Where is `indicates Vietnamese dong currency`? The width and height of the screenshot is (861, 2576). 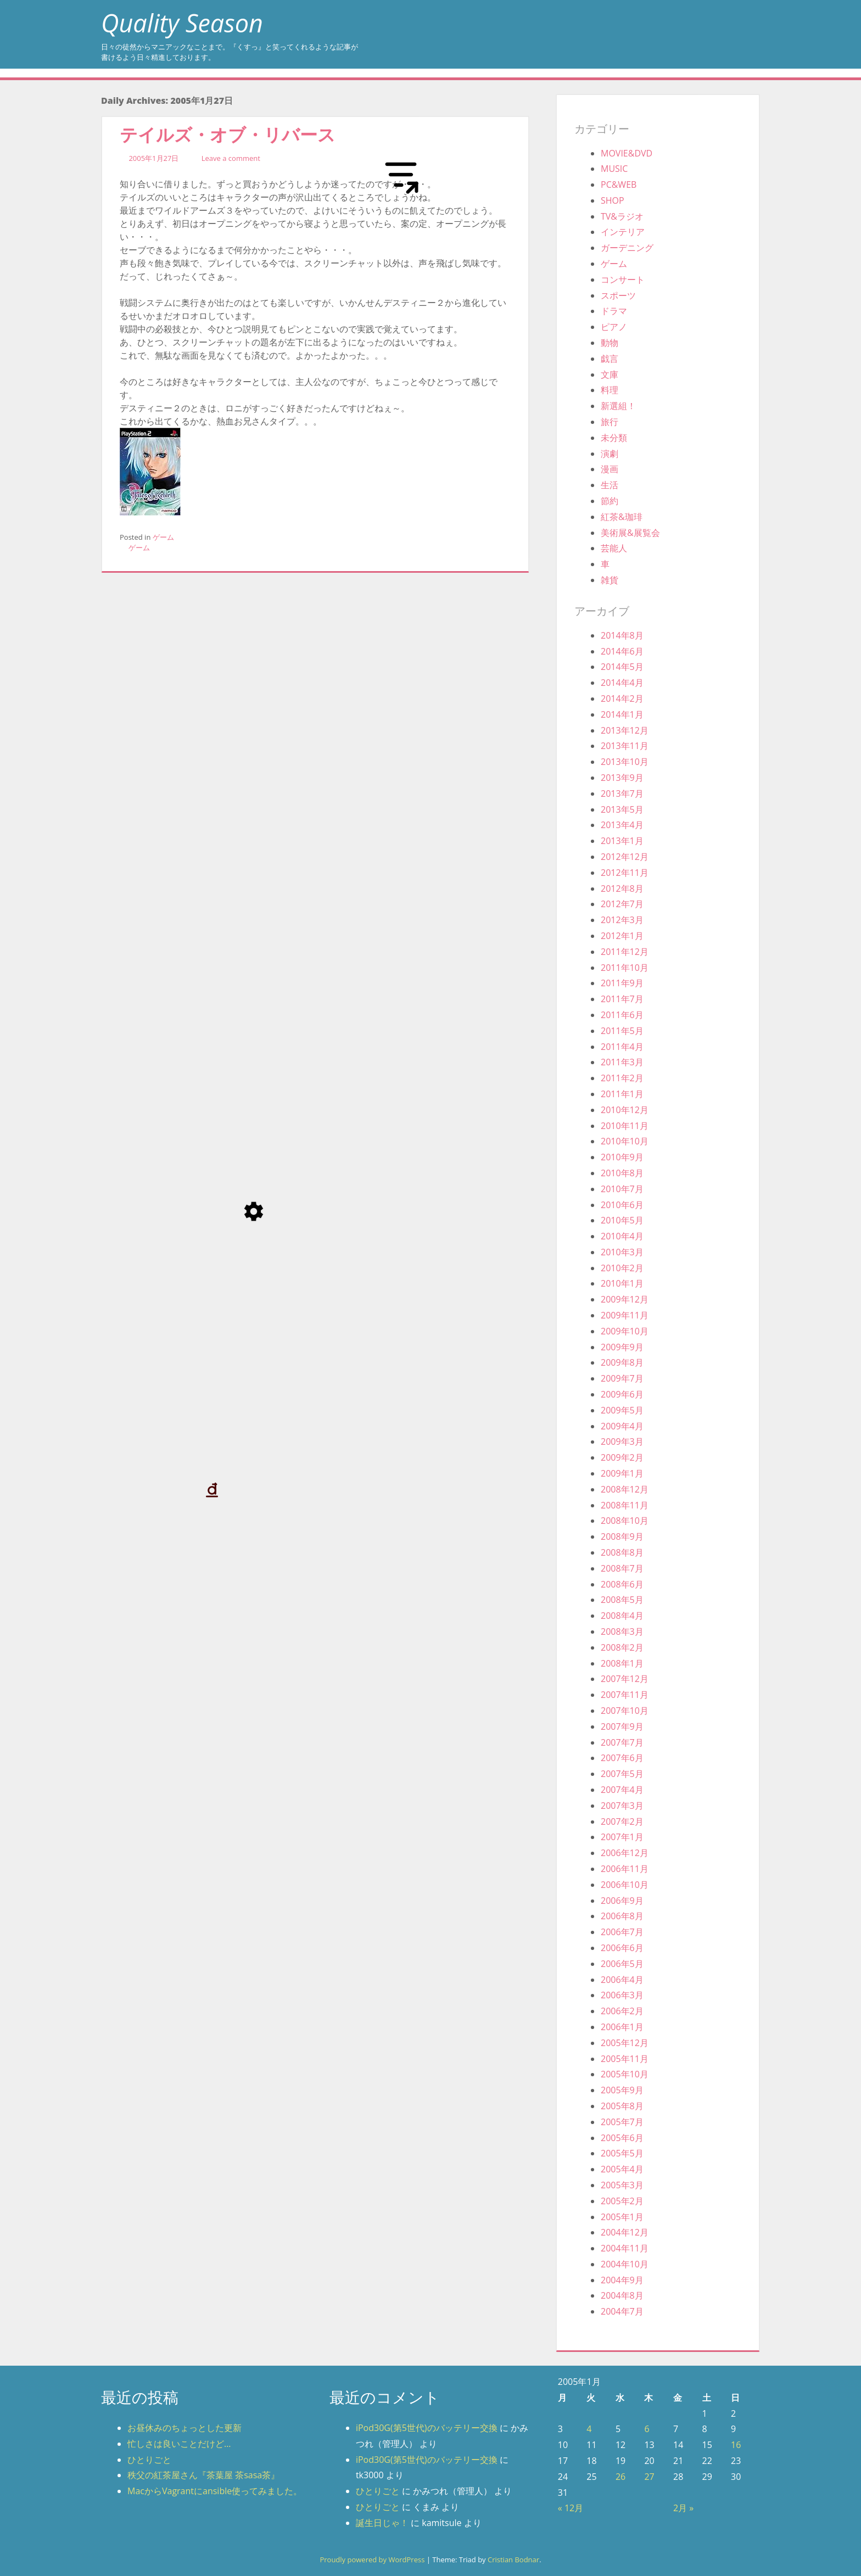
indicates Vietnamese dong currency is located at coordinates (212, 1490).